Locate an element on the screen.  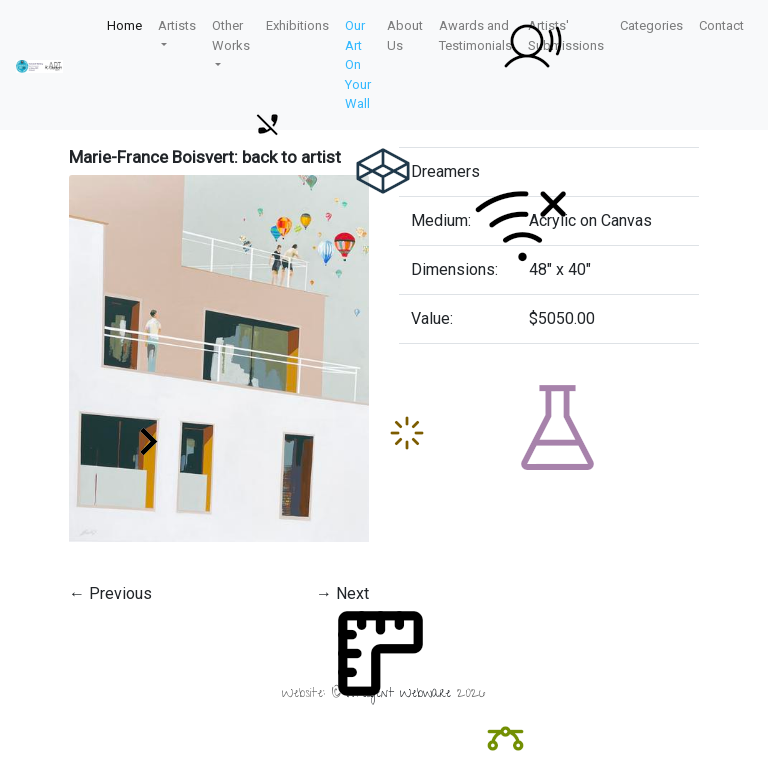
edit vector path or bezier curve is located at coordinates (505, 738).